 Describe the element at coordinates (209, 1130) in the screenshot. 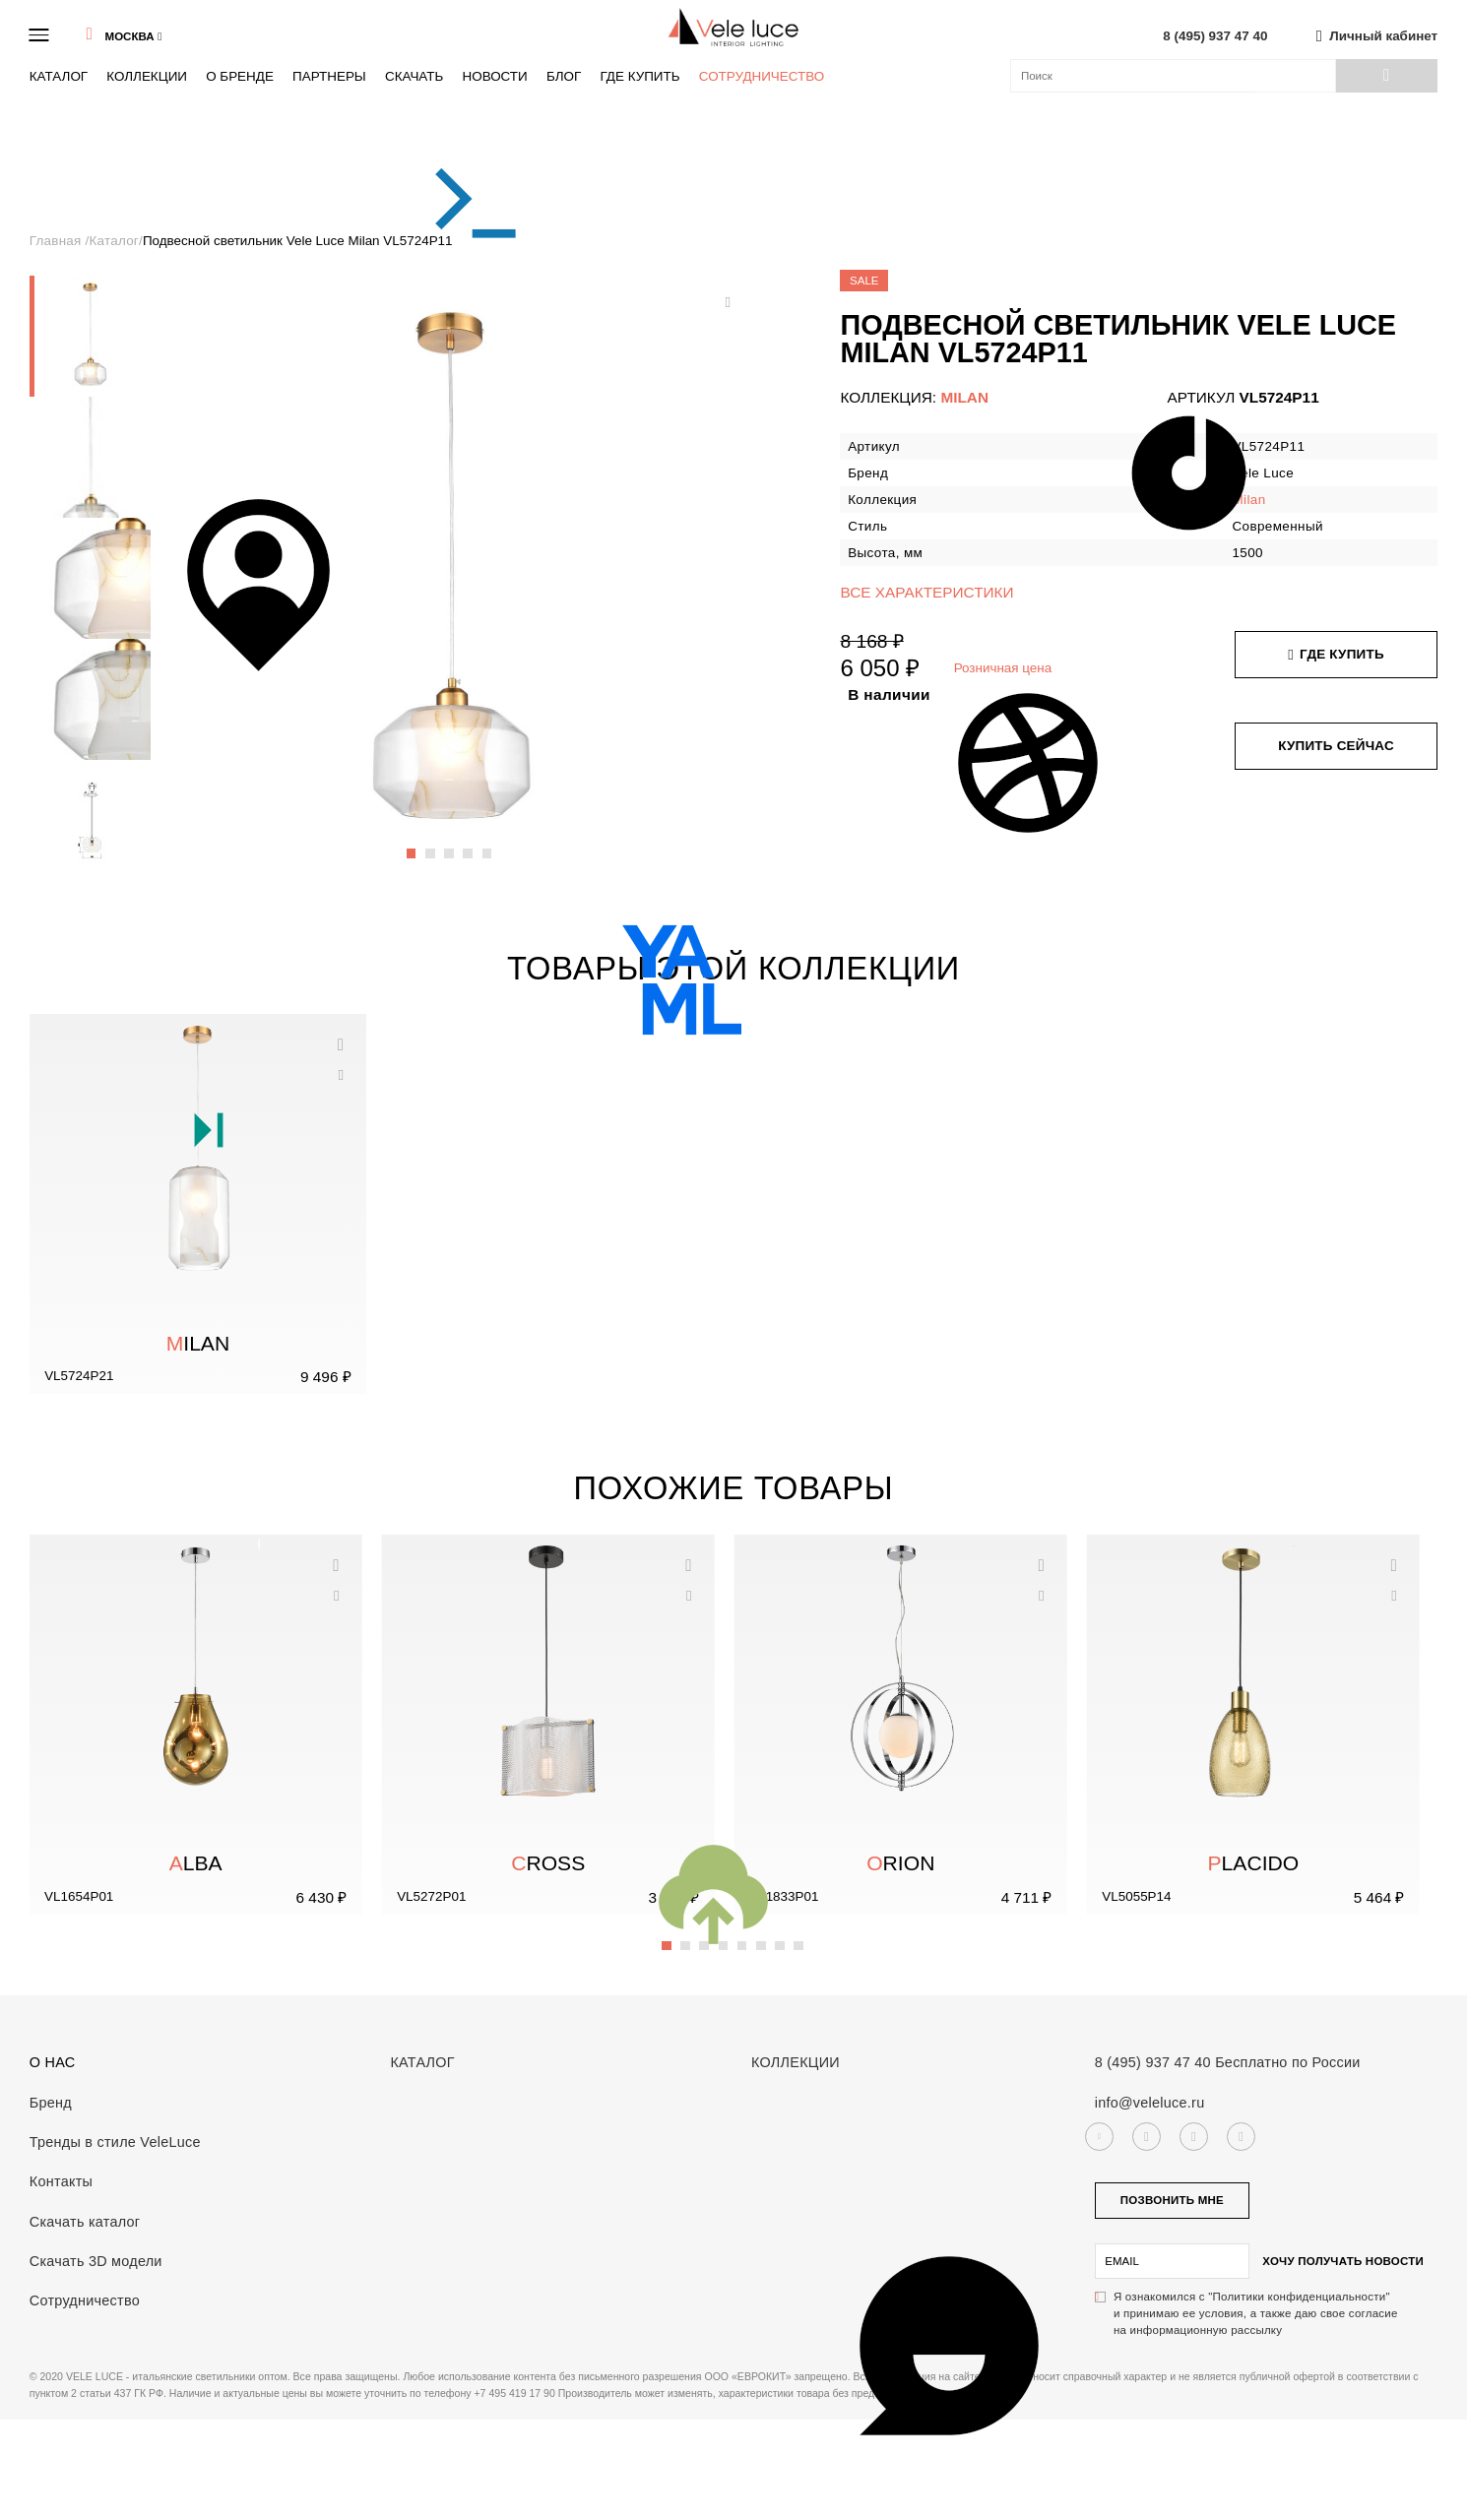

I see `skip to the next track or item` at that location.